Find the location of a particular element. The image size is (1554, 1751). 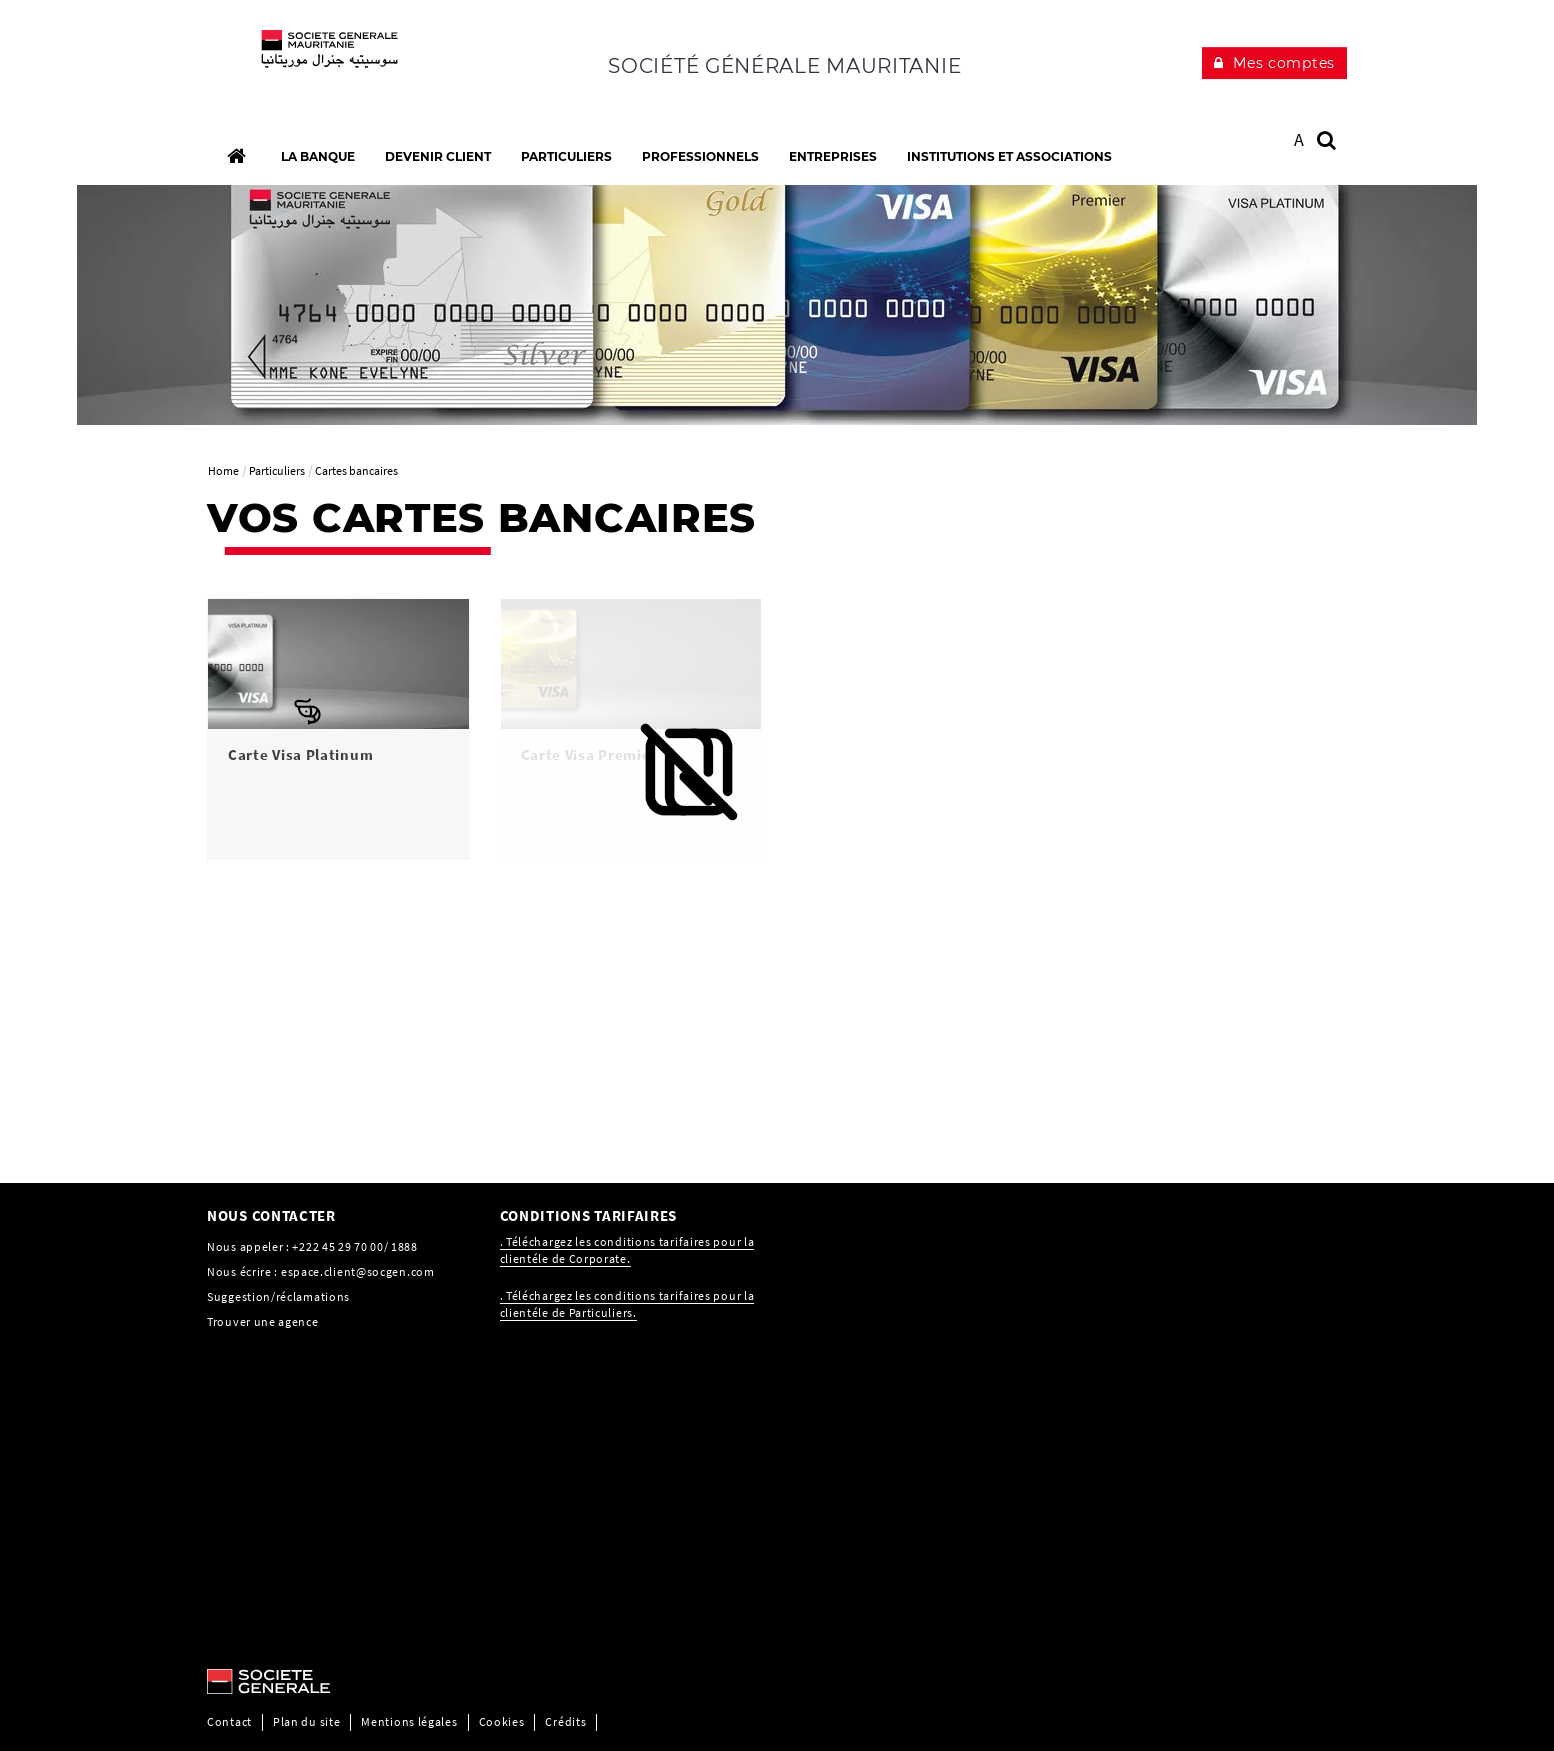

nfc is currently disabled is located at coordinates (689, 772).